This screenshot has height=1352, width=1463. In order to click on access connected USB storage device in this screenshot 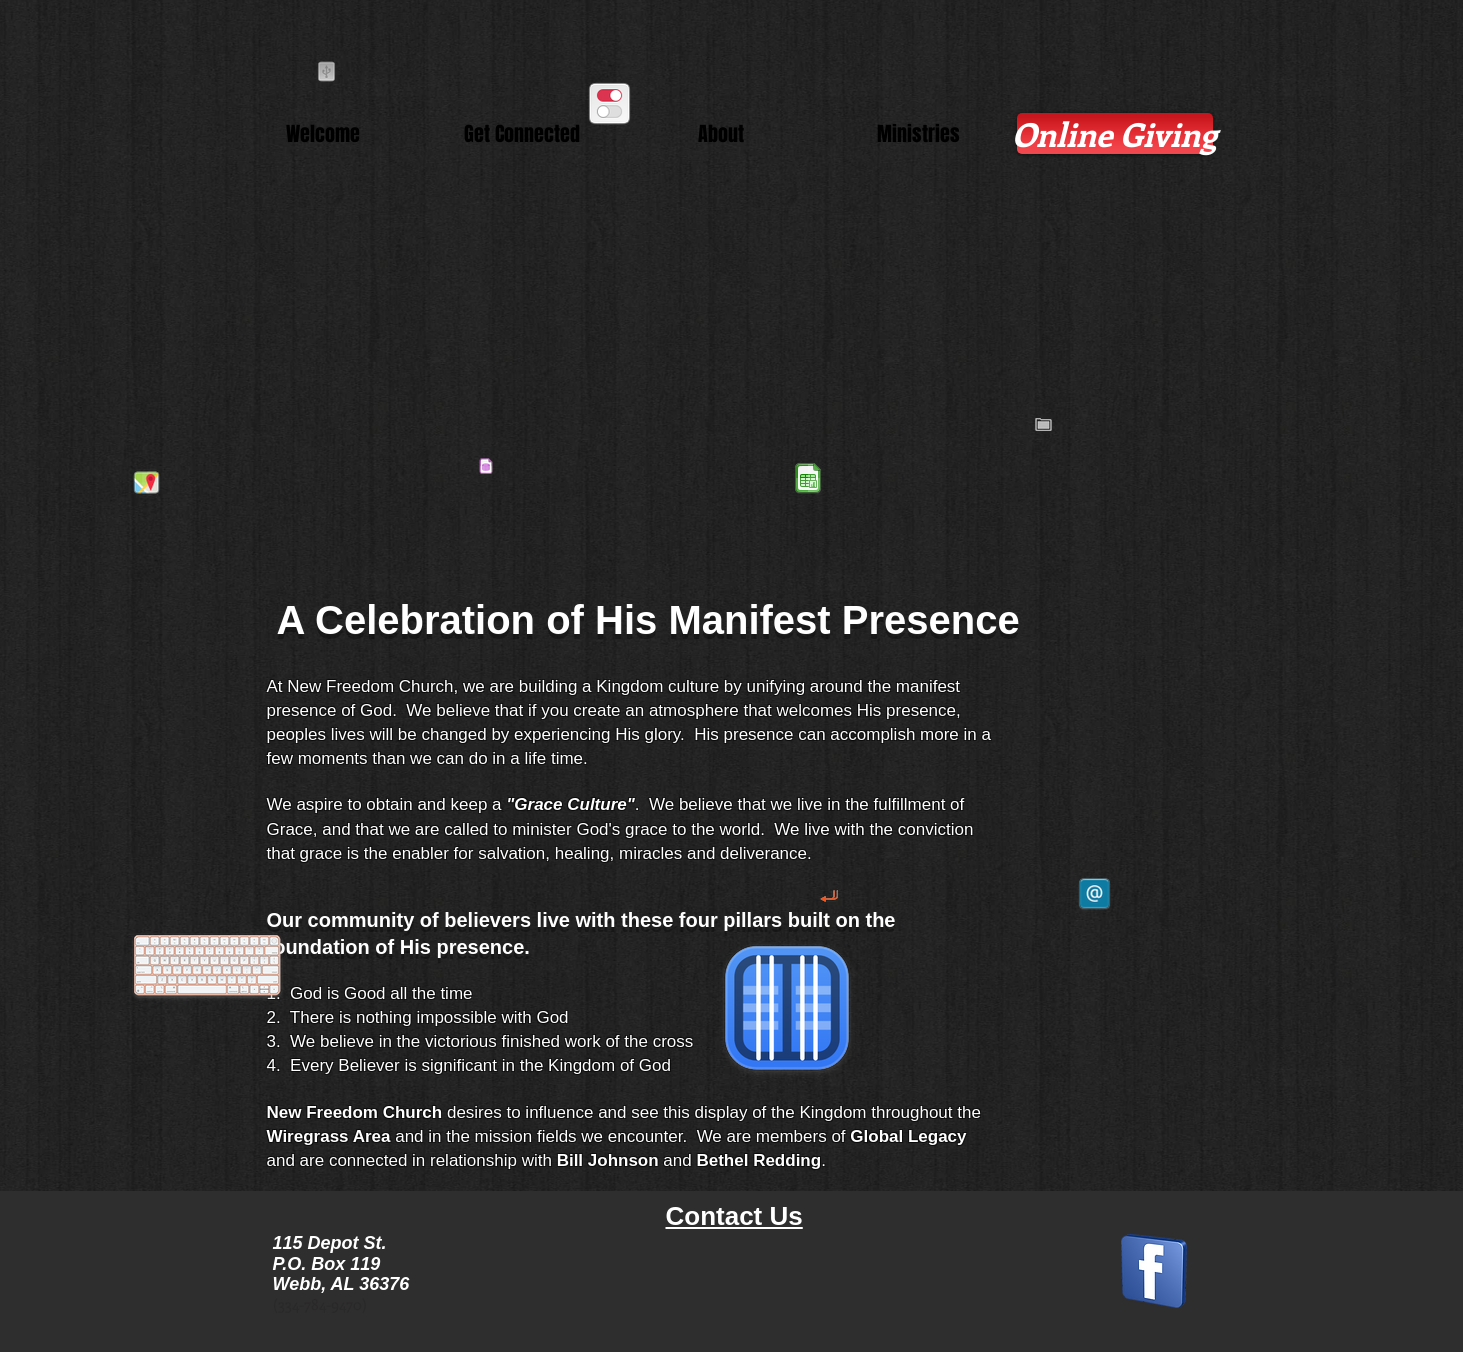, I will do `click(326, 71)`.